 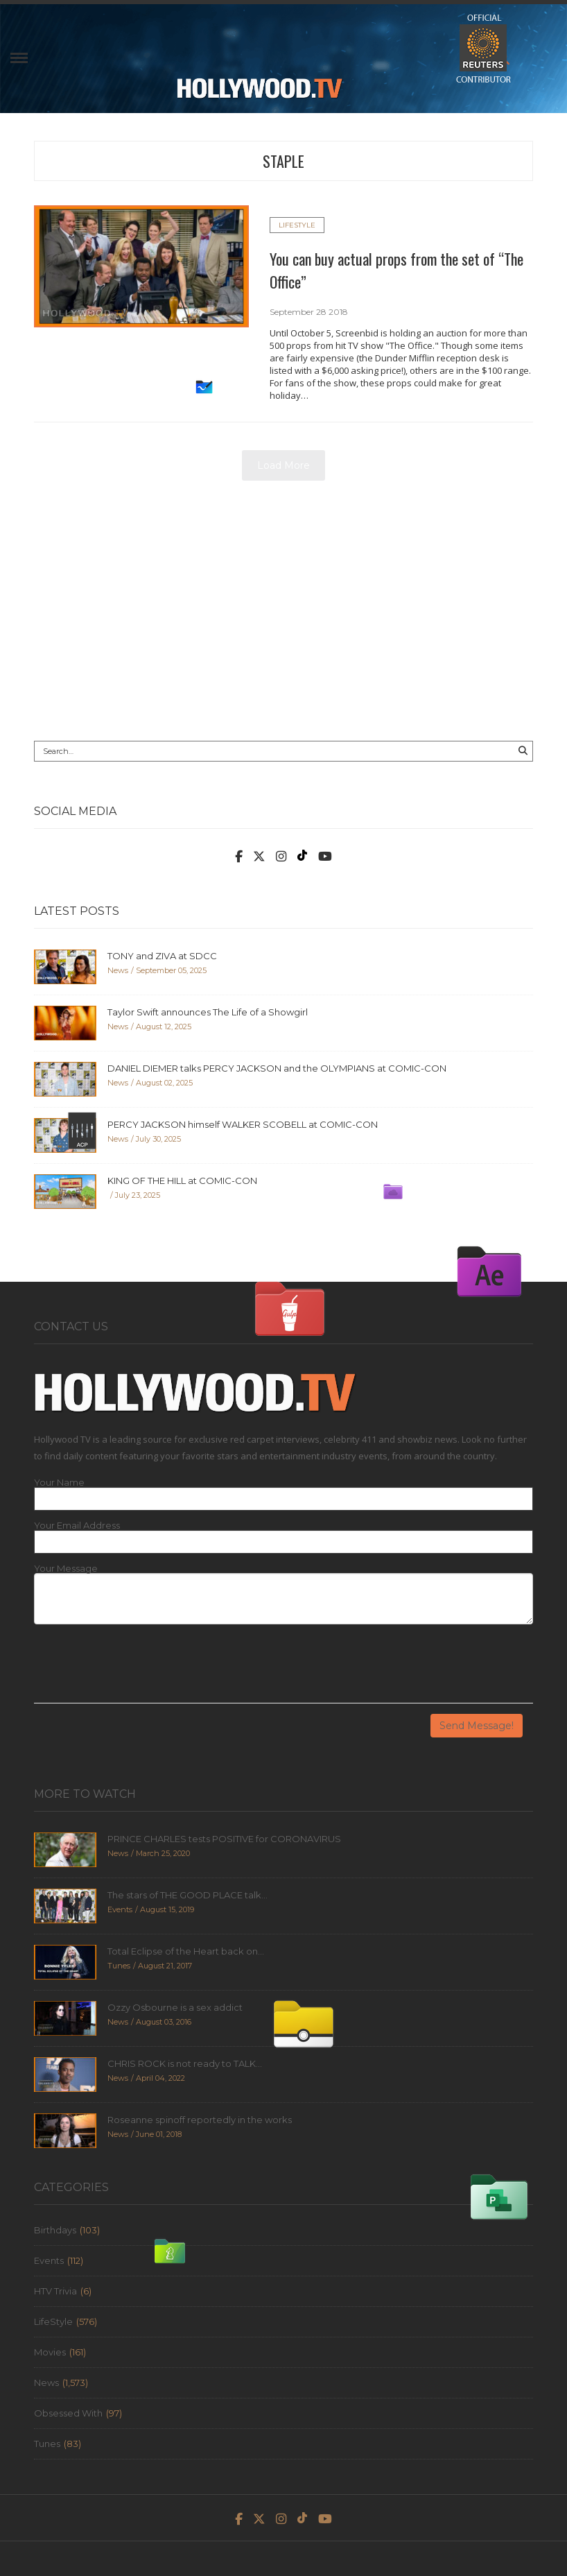 What do you see at coordinates (82, 1131) in the screenshot?
I see `open audio control panel settings` at bounding box center [82, 1131].